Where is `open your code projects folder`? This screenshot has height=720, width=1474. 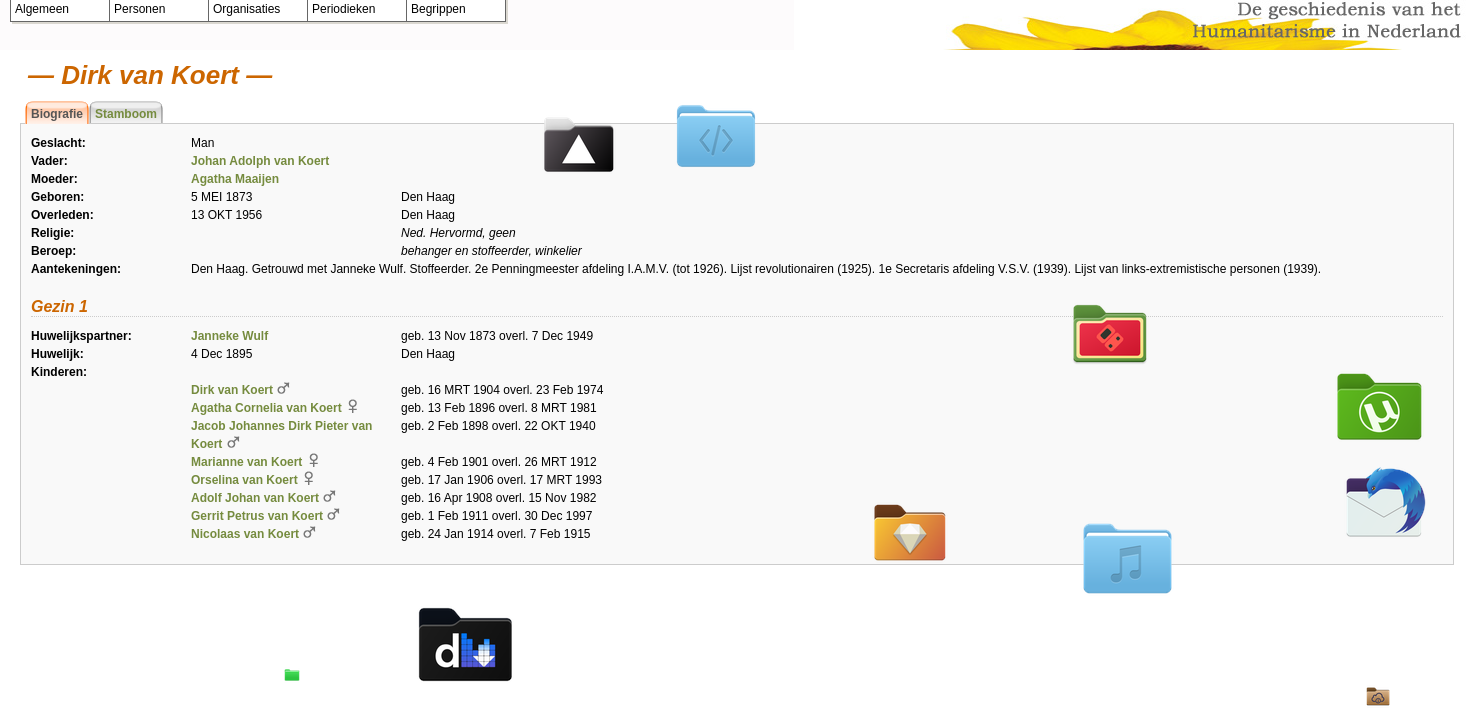
open your code projects folder is located at coordinates (716, 136).